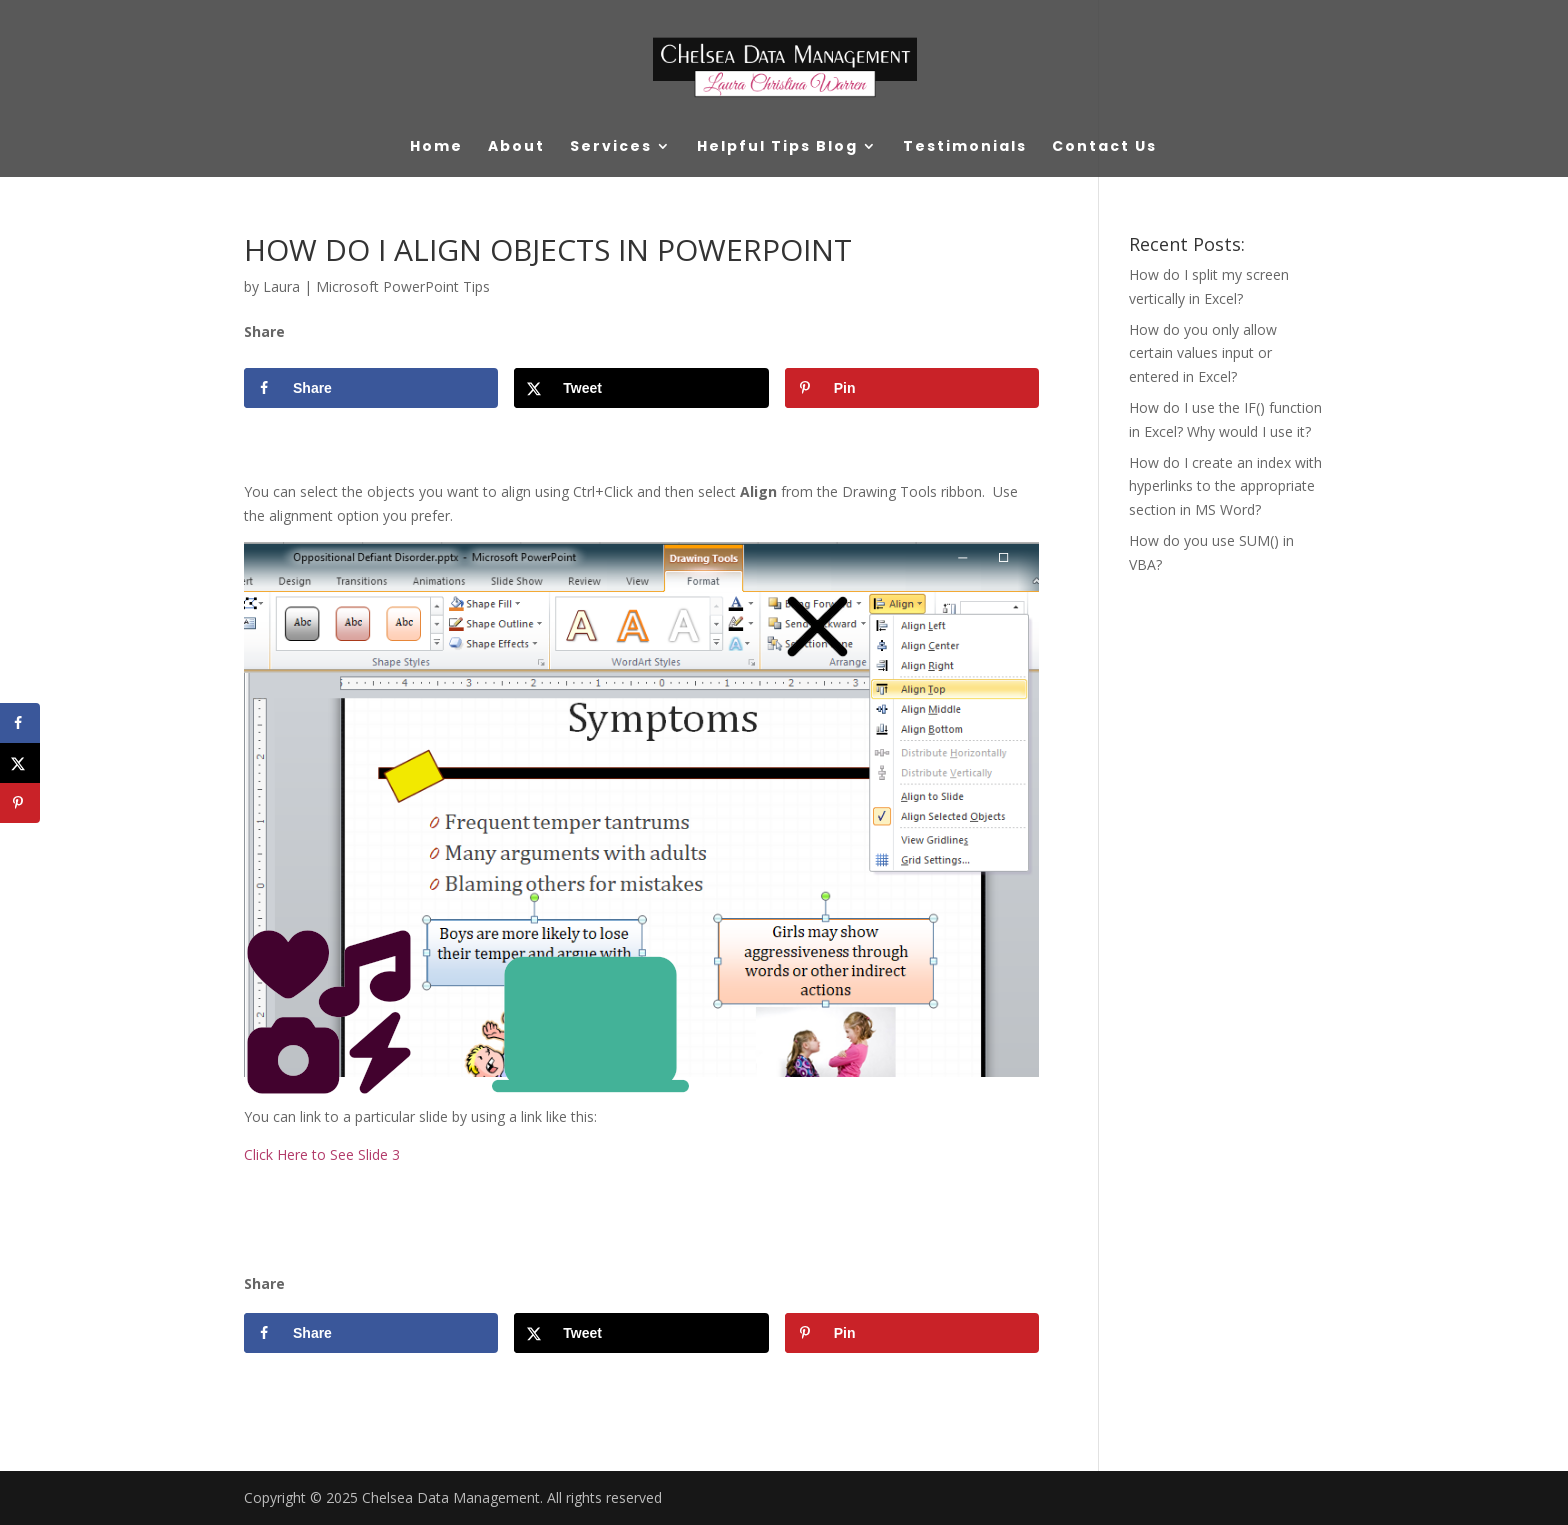 The height and width of the screenshot is (1525, 1568). What do you see at coordinates (817, 626) in the screenshot?
I see `close the current window or dialog` at bounding box center [817, 626].